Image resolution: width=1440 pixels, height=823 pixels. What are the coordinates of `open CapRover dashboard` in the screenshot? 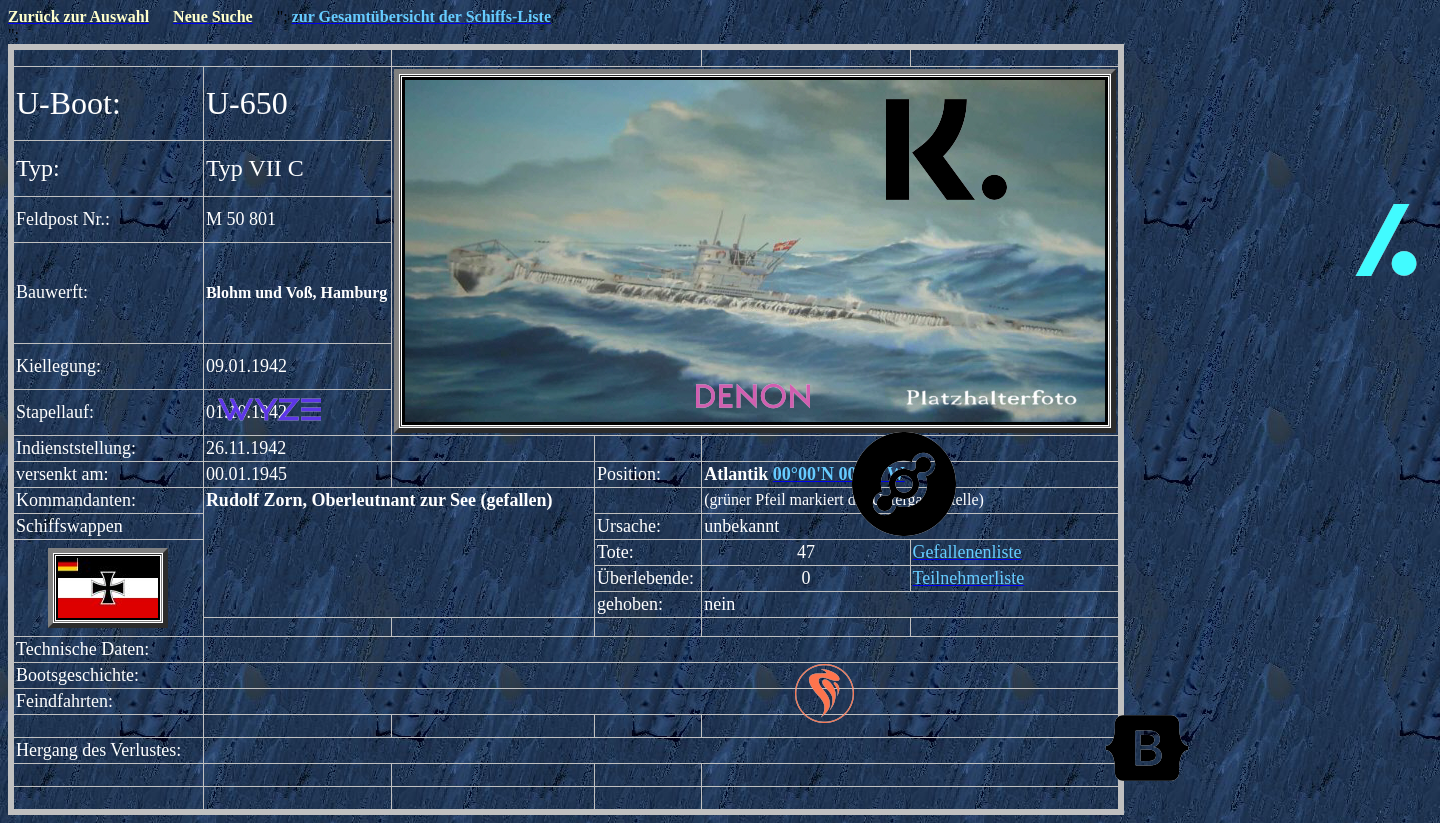 It's located at (824, 693).